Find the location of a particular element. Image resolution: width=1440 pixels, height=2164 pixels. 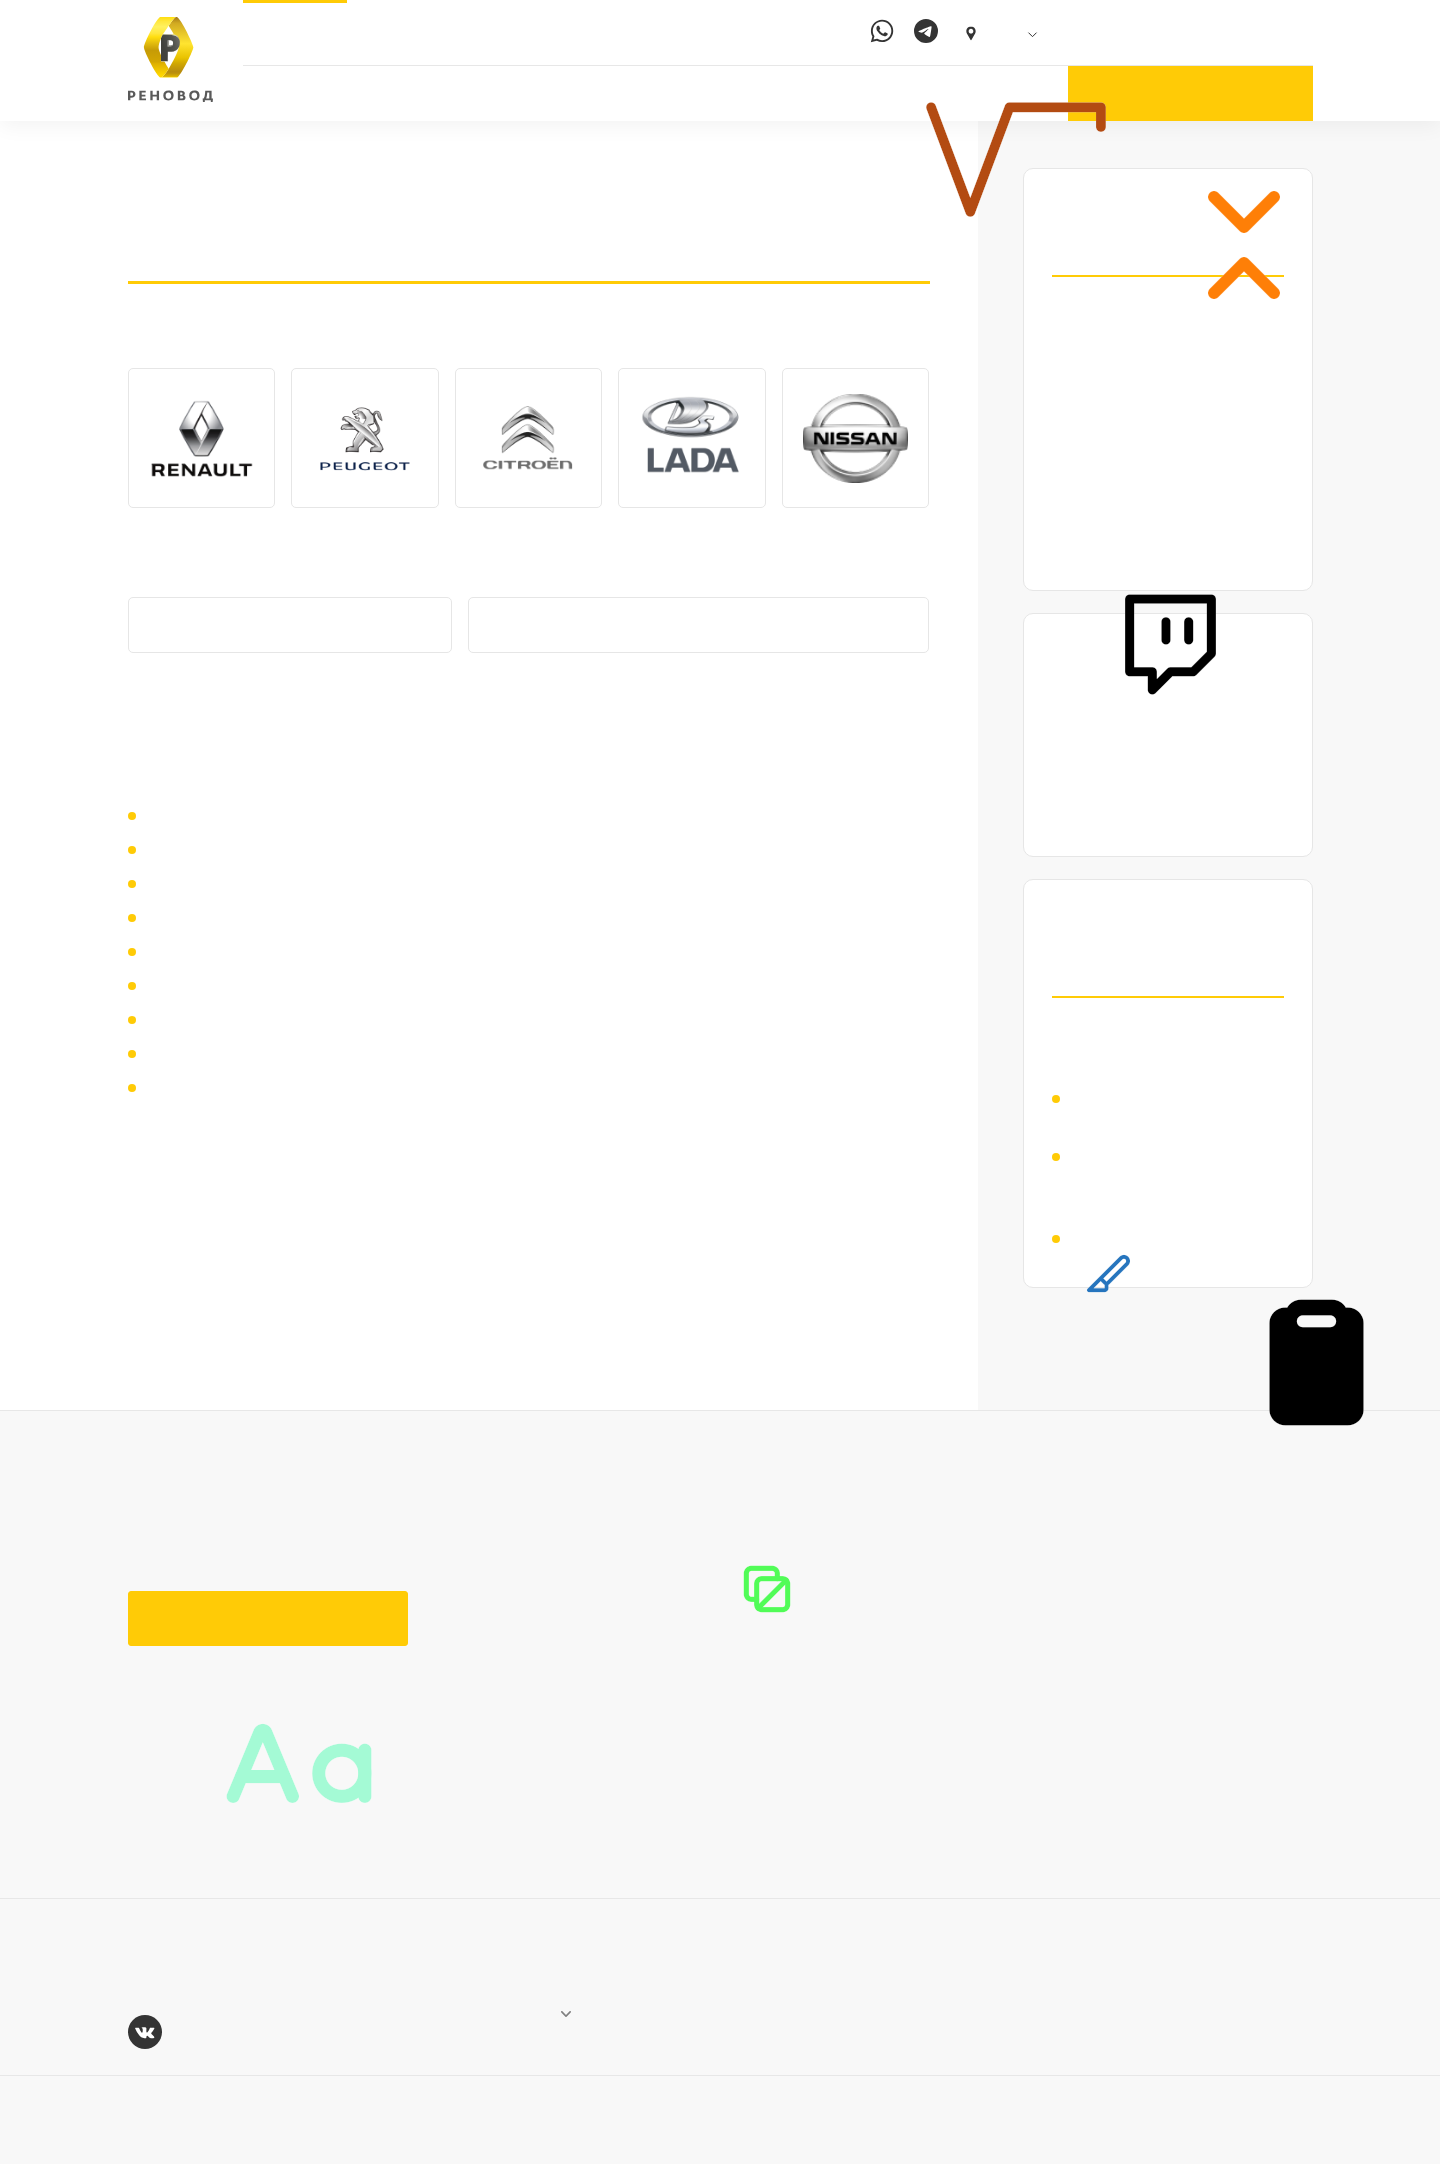

slice or cut selected content is located at coordinates (1108, 1274).